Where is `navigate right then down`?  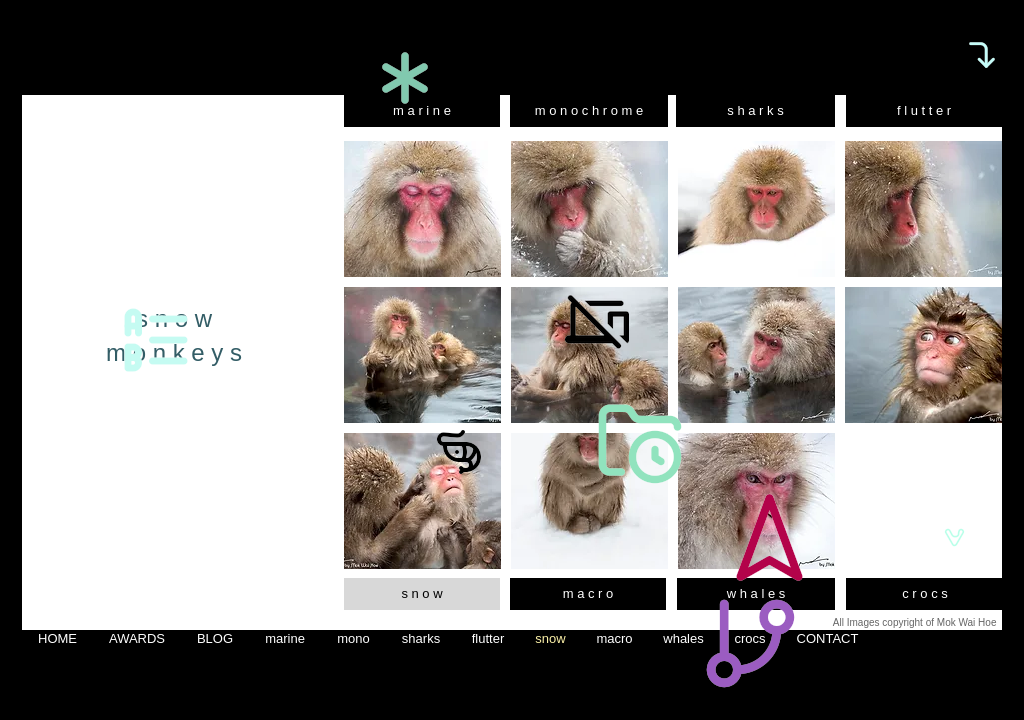
navigate right then down is located at coordinates (982, 55).